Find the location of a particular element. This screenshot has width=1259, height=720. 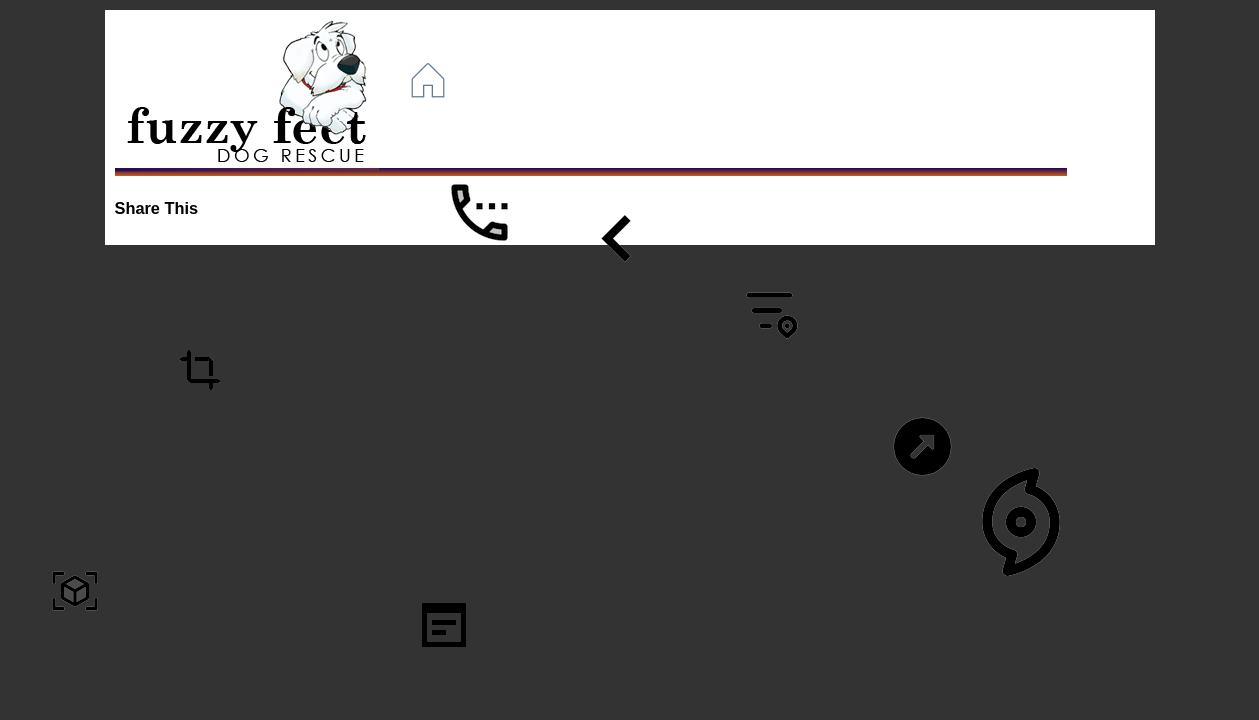

navigate to home screen is located at coordinates (428, 81).